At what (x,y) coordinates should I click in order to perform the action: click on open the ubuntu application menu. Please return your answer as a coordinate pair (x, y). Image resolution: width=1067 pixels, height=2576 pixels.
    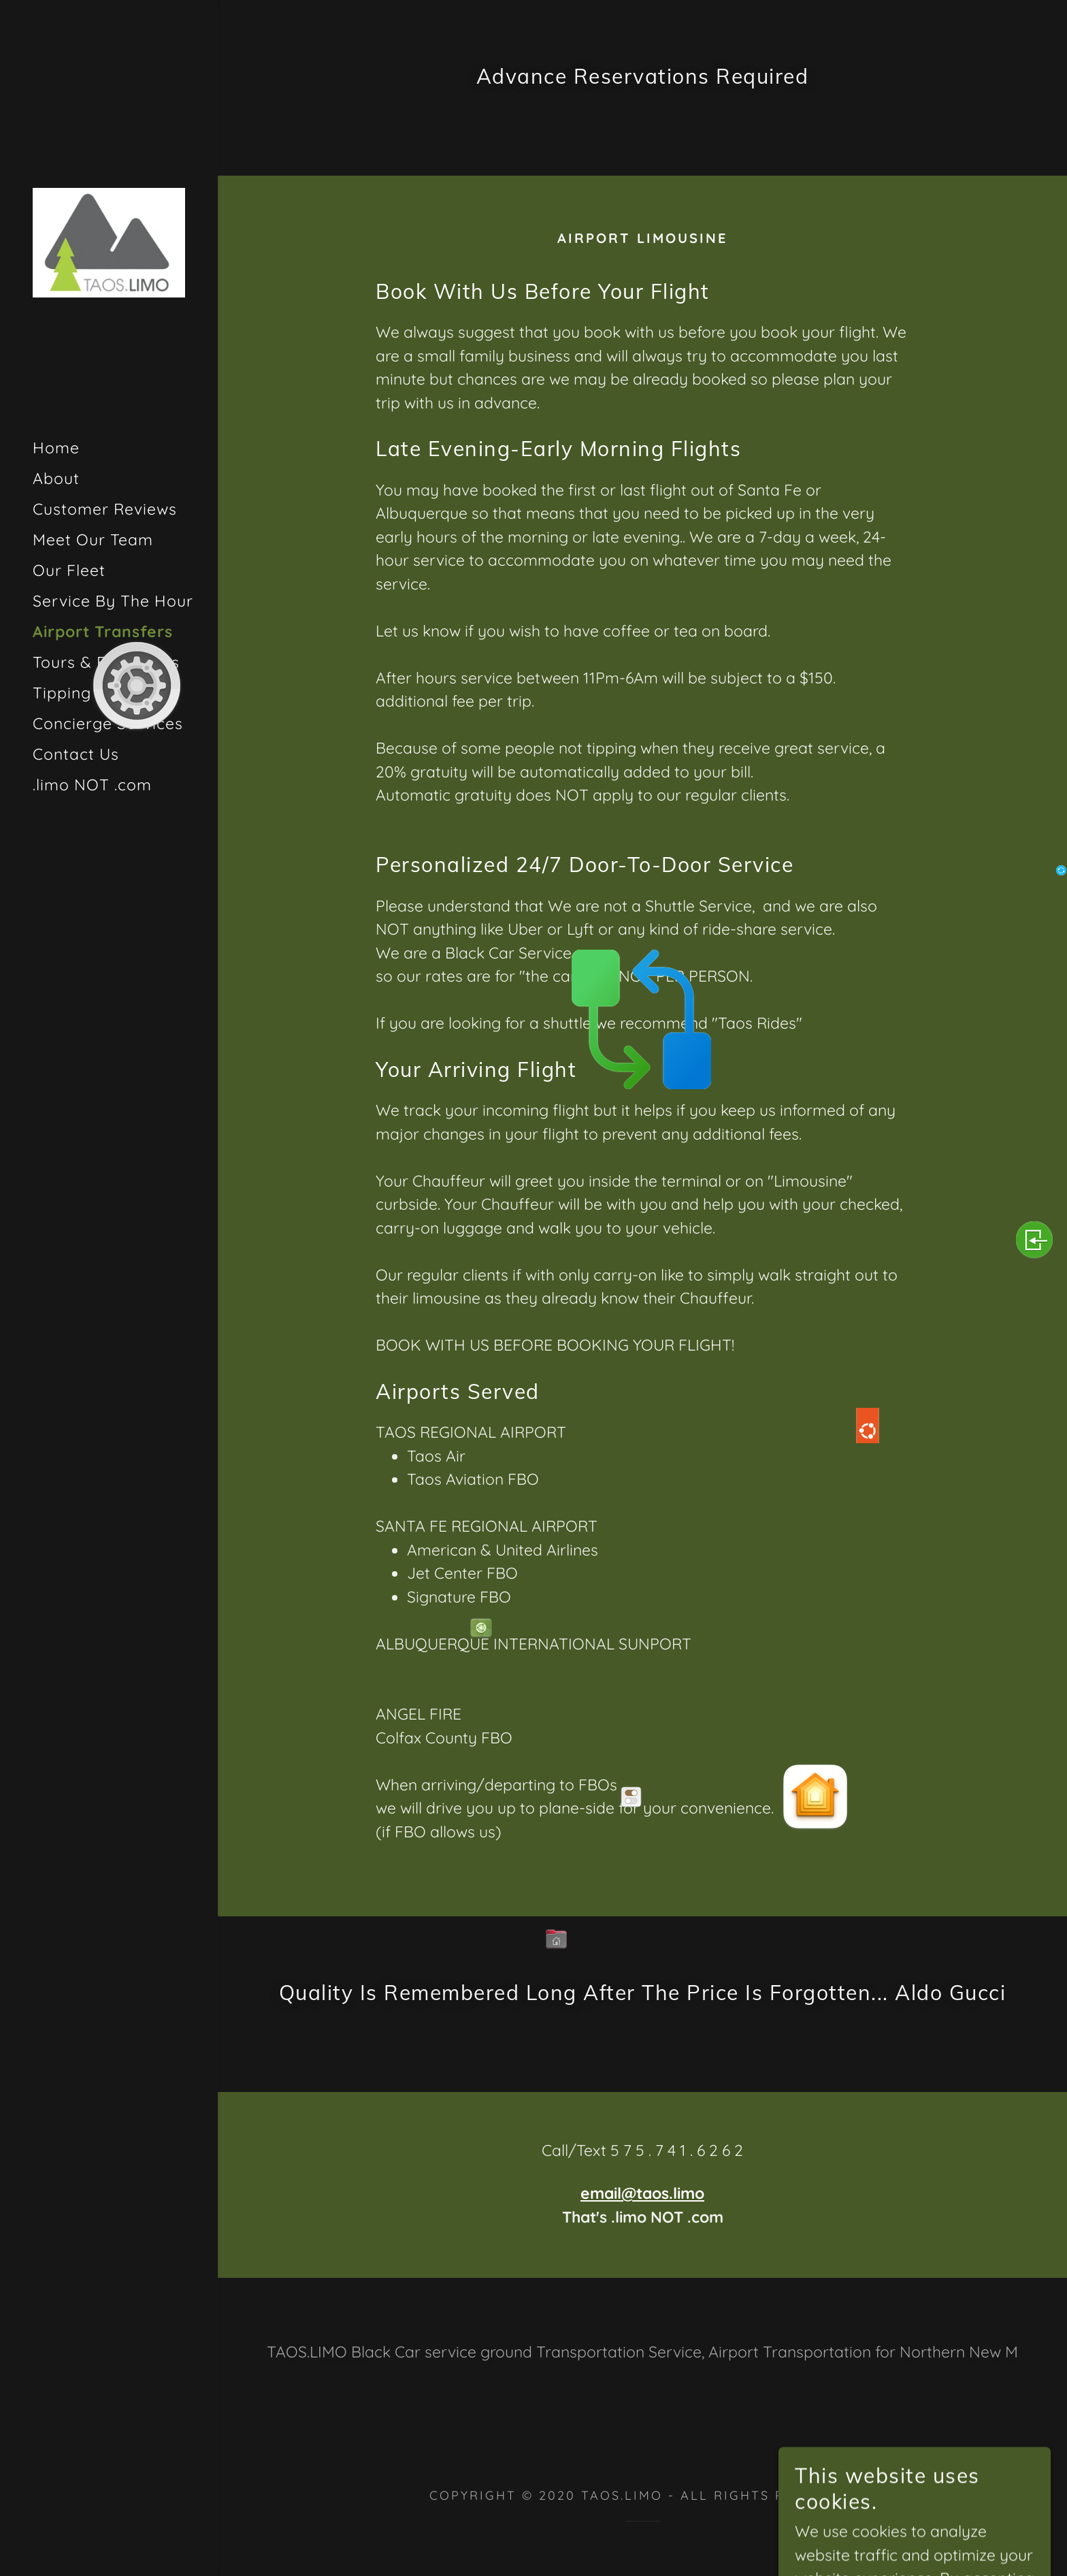
    Looking at the image, I should click on (868, 1426).